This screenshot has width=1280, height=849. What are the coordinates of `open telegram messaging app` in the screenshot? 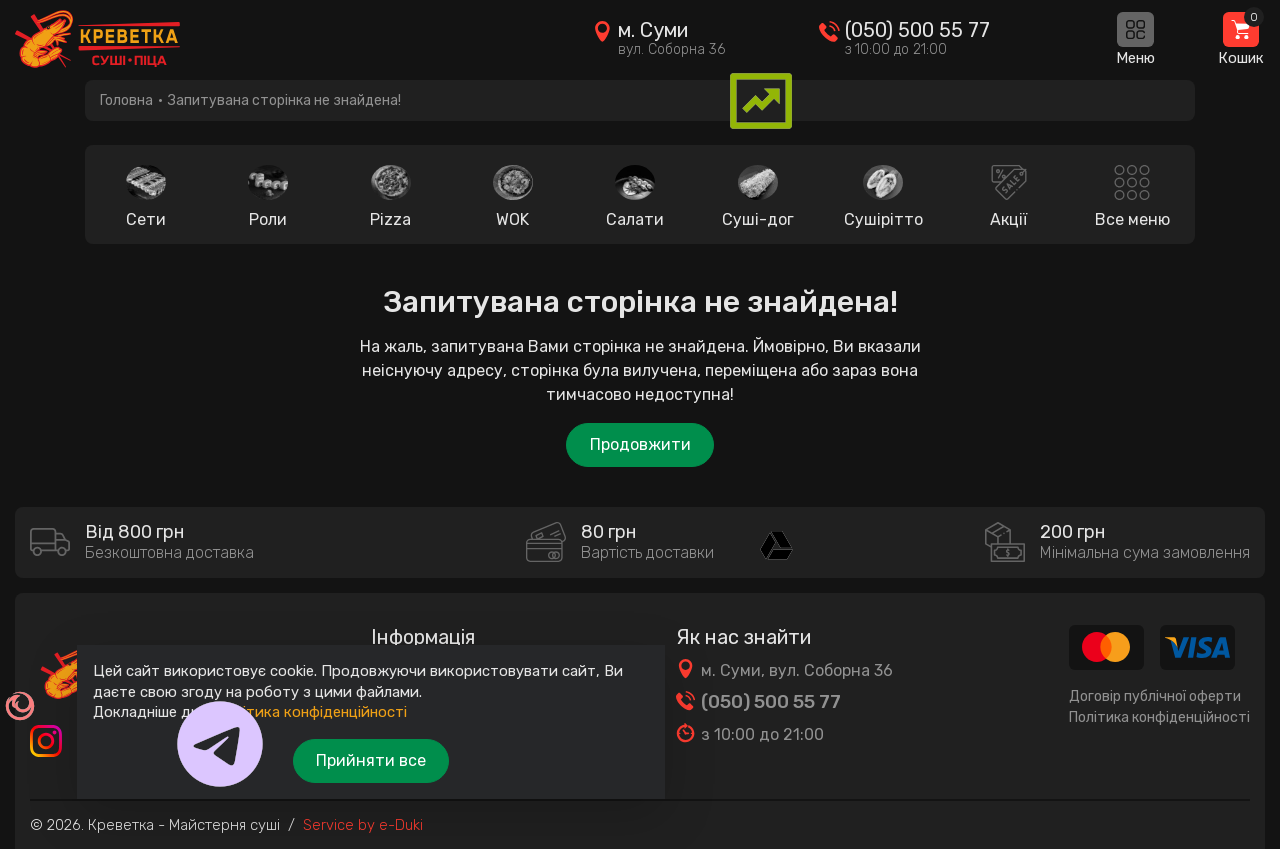 It's located at (220, 744).